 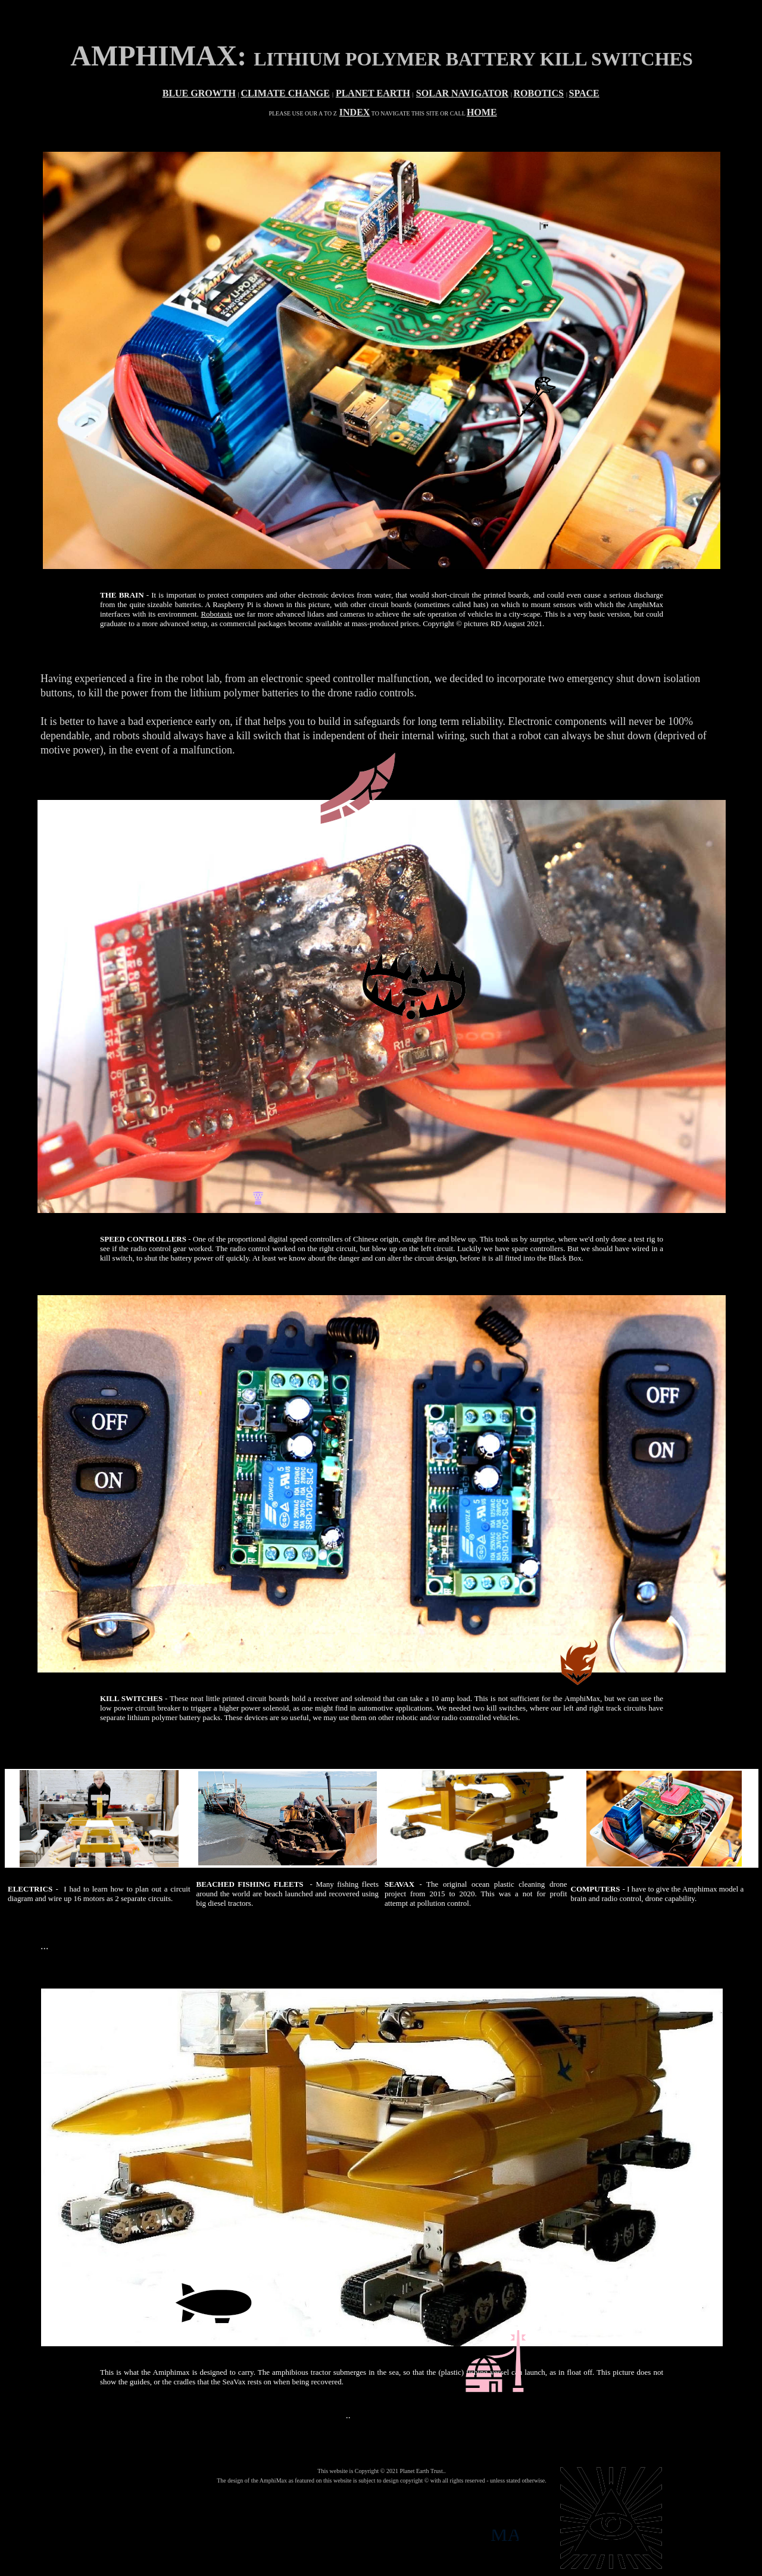 I want to click on set a trap for enemies or animals, so click(x=414, y=983).